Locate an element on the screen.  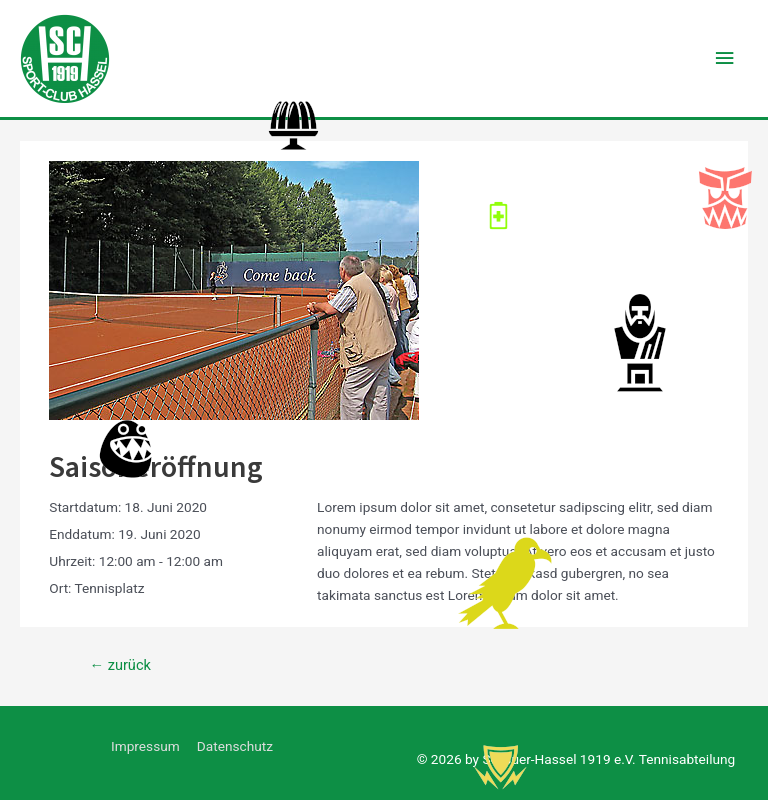
access philosophy or humanities content is located at coordinates (640, 341).